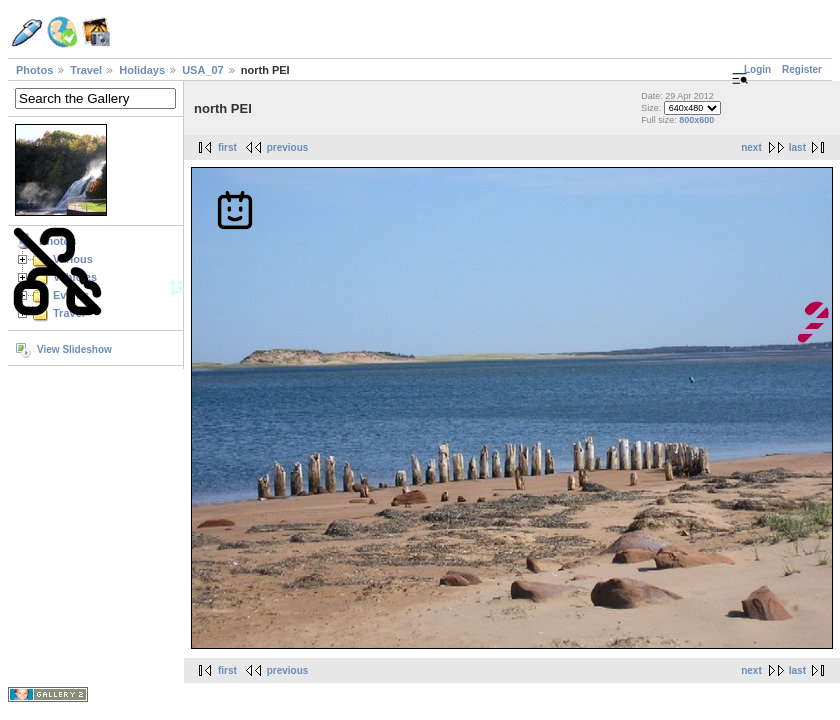  What do you see at coordinates (739, 78) in the screenshot?
I see `search within a list or document` at bounding box center [739, 78].